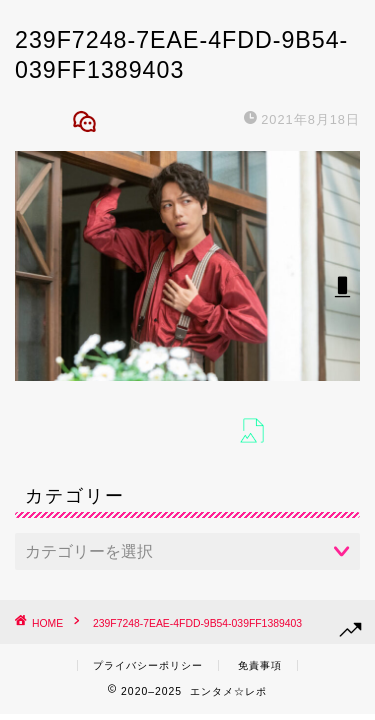 The width and height of the screenshot is (375, 720). I want to click on view trending or popular content, so click(350, 630).